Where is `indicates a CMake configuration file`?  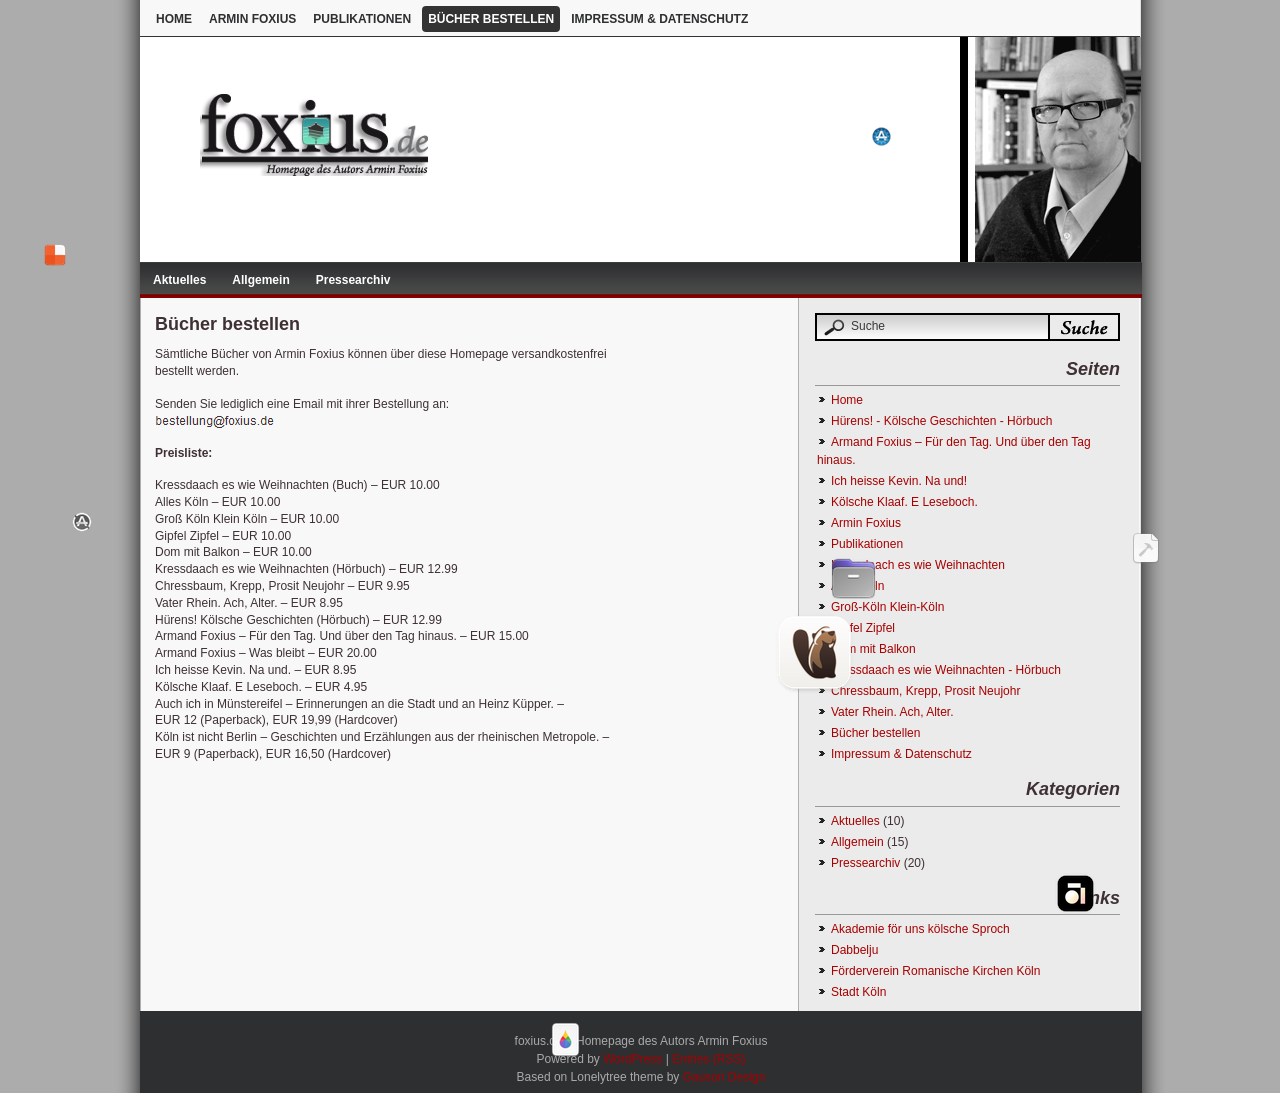
indicates a CMake configuration file is located at coordinates (1146, 548).